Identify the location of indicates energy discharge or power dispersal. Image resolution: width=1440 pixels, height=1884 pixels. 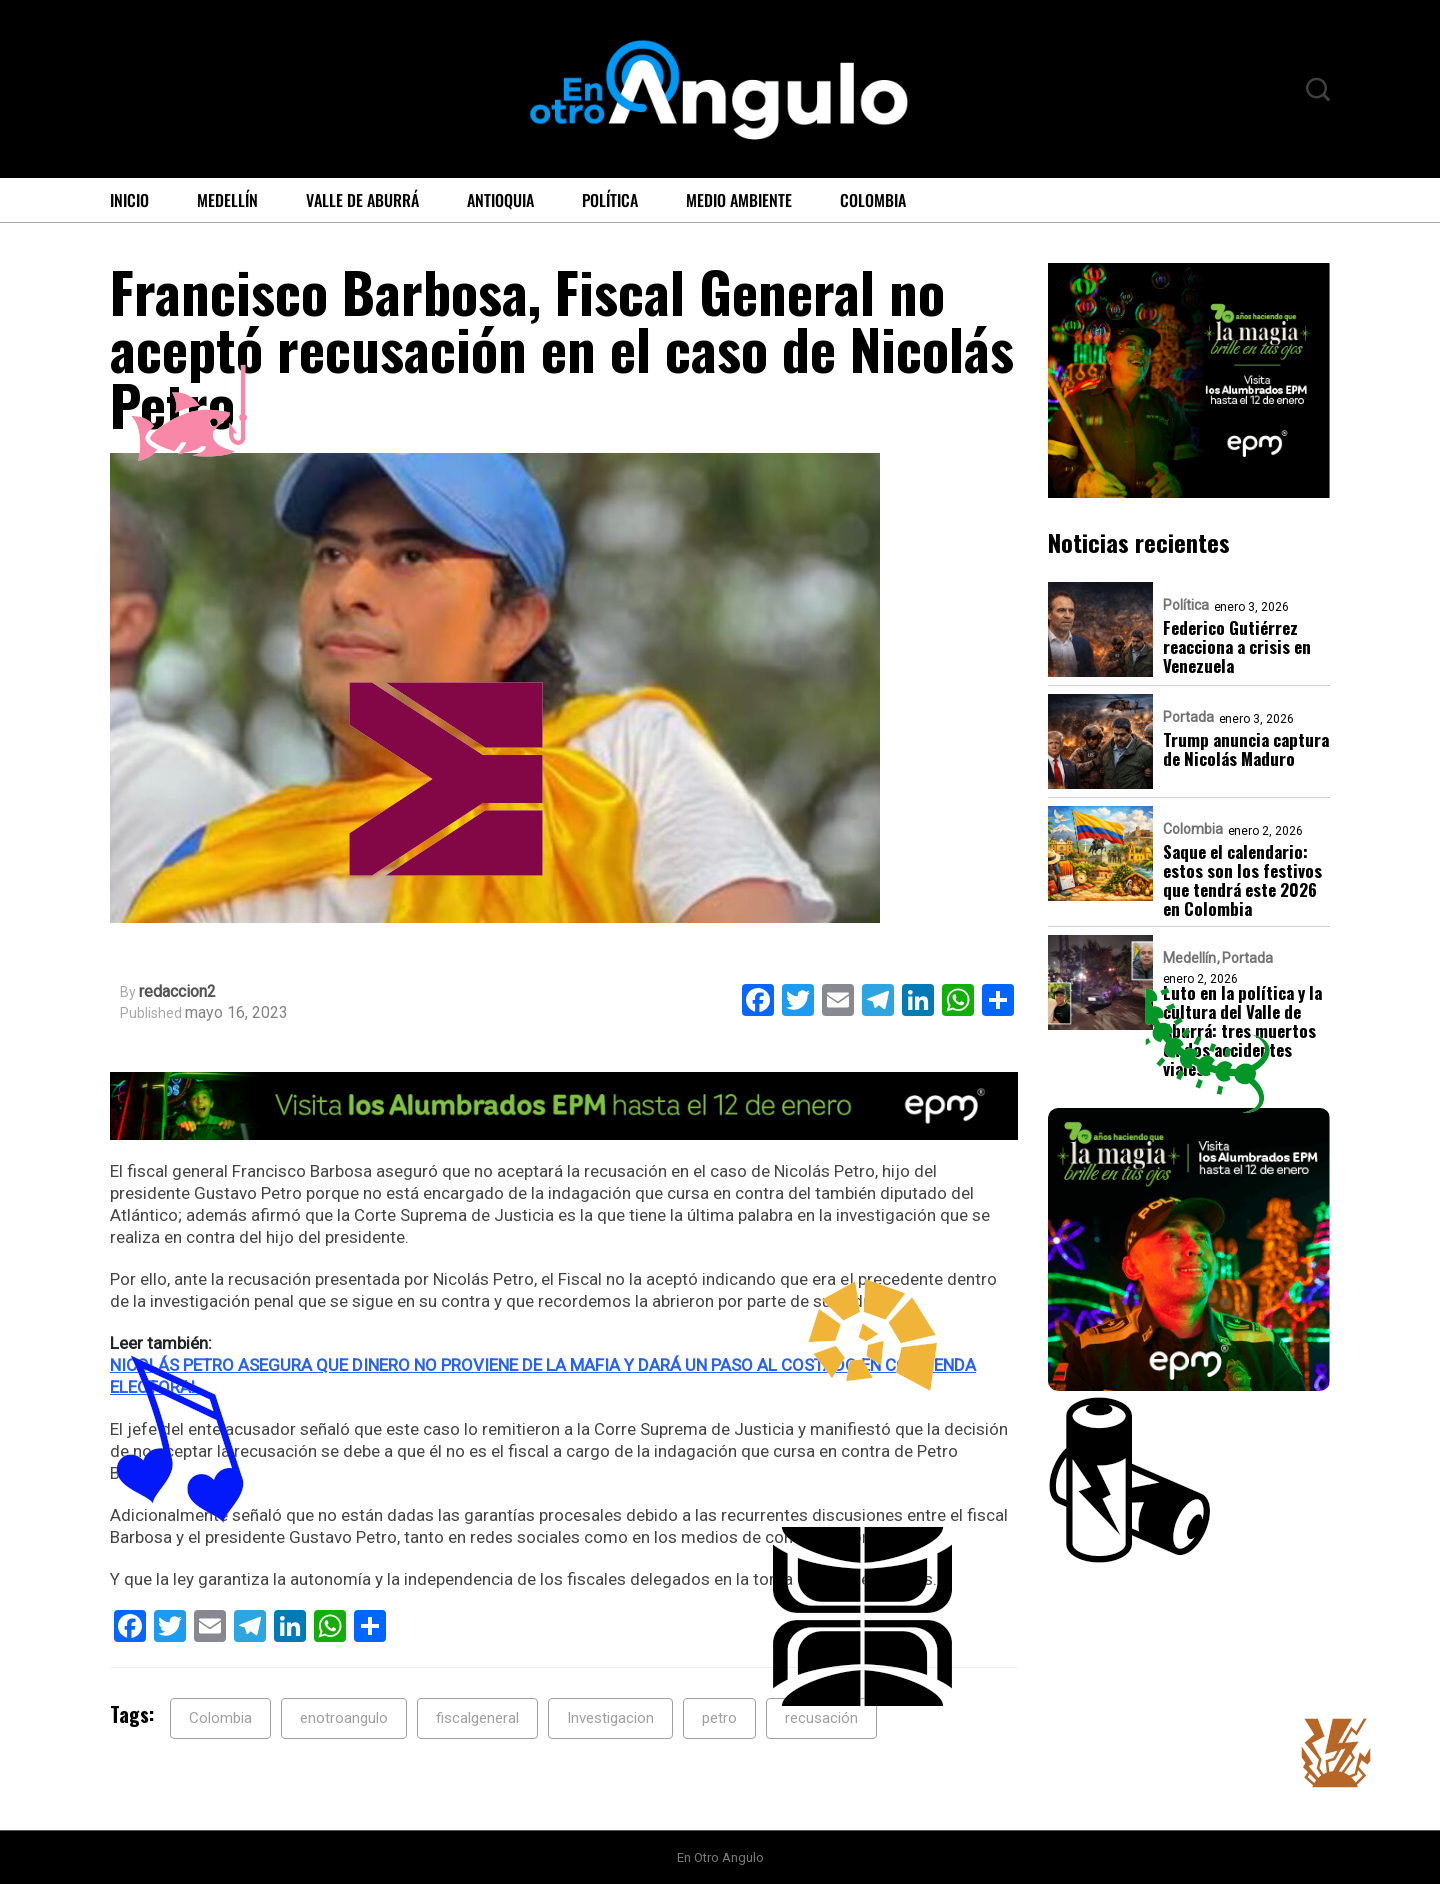
(1336, 1753).